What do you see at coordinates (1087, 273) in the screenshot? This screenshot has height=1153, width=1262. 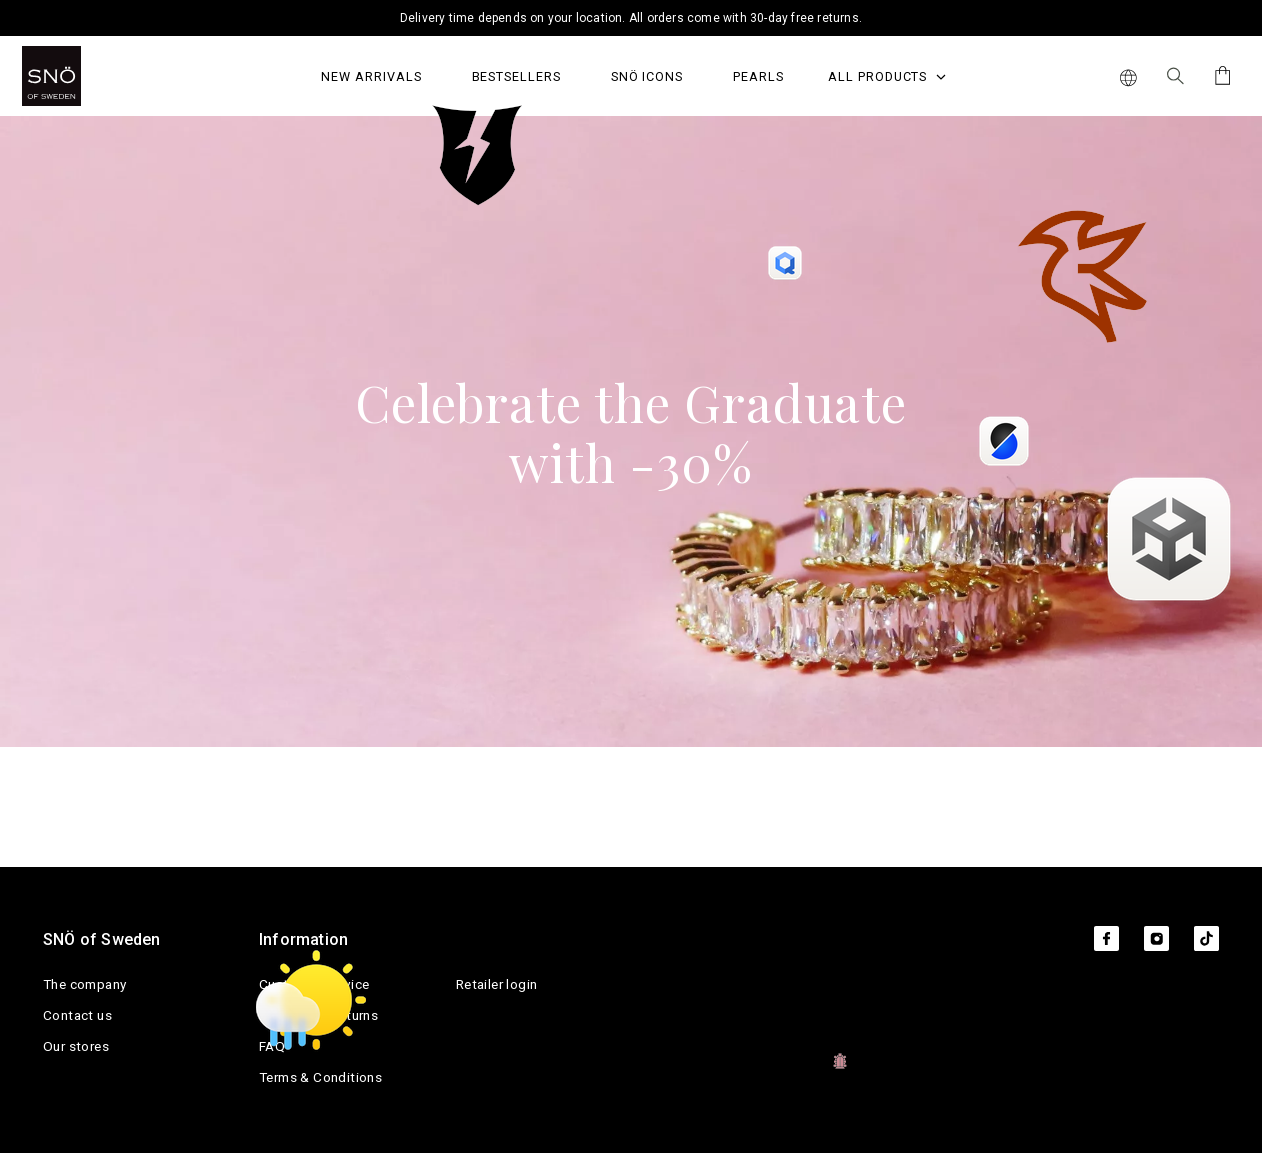 I see `open kate text editor` at bounding box center [1087, 273].